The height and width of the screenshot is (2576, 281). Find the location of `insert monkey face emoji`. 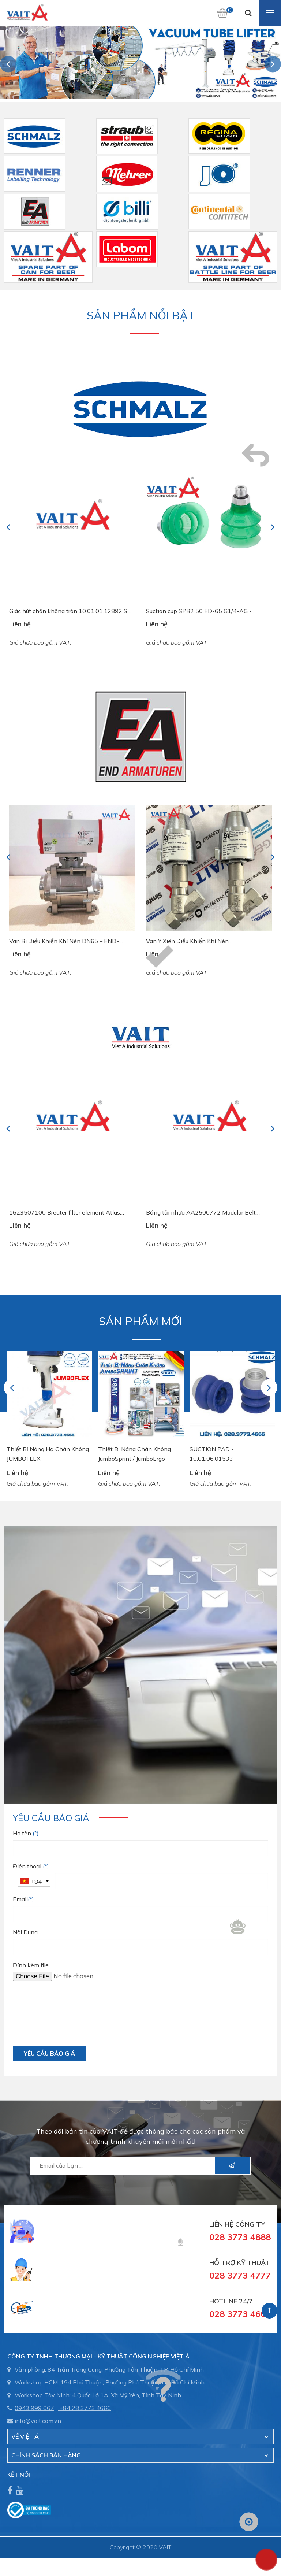

insert monkey face emoji is located at coordinates (237, 1926).